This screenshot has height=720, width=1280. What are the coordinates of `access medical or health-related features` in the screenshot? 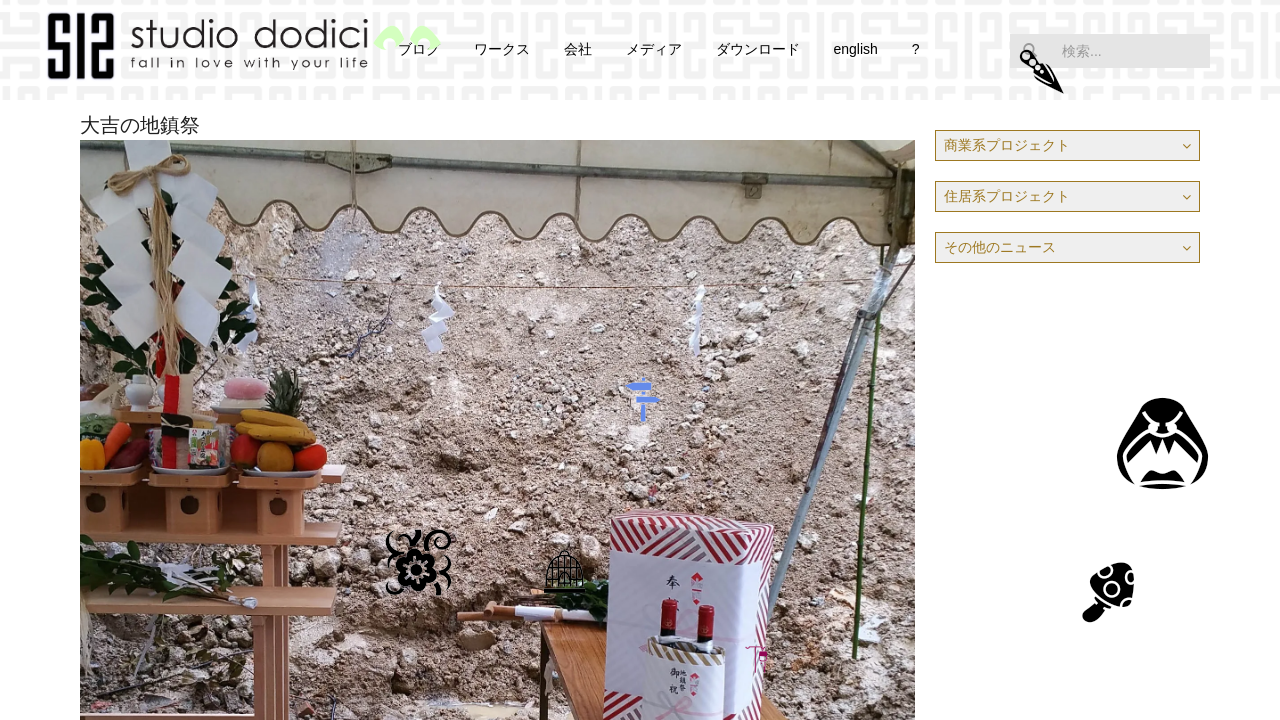 It's located at (757, 658).